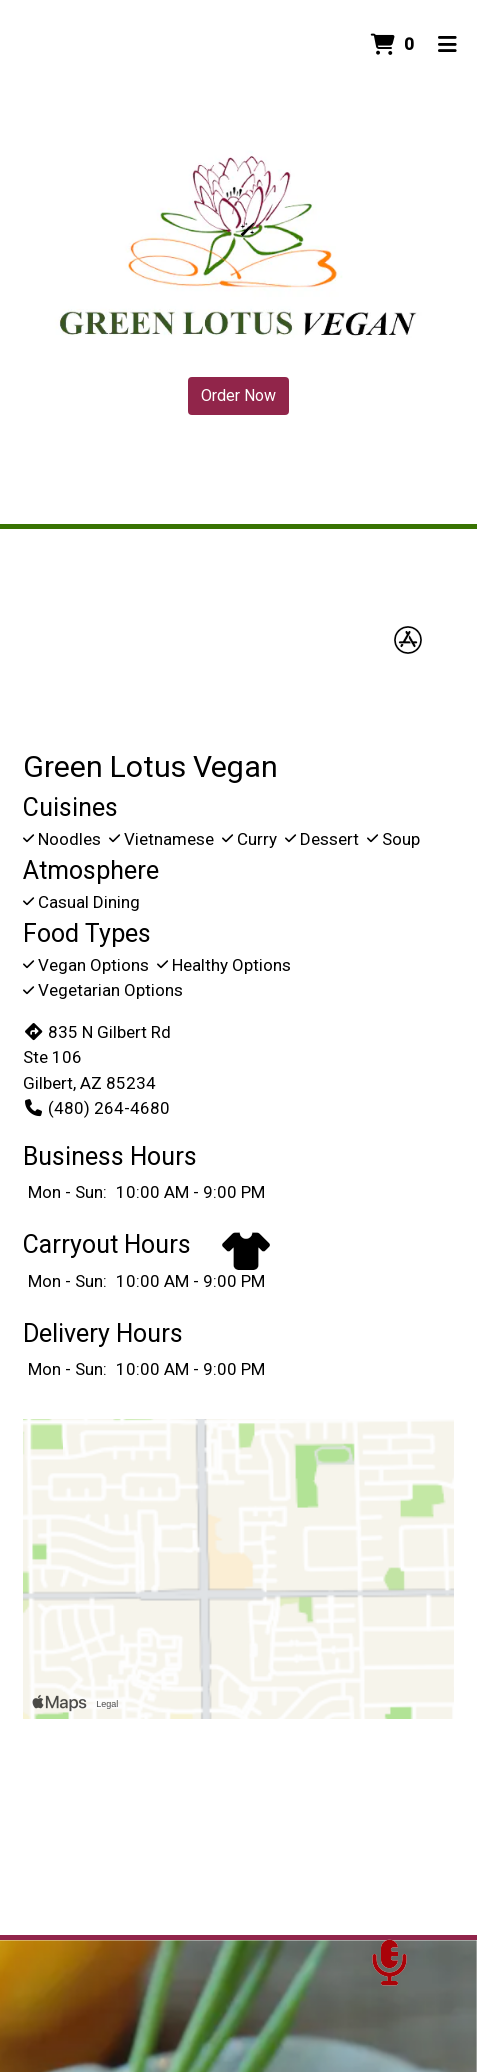 This screenshot has width=477, height=2072. I want to click on apply magic or automatic enhancements, so click(247, 229).